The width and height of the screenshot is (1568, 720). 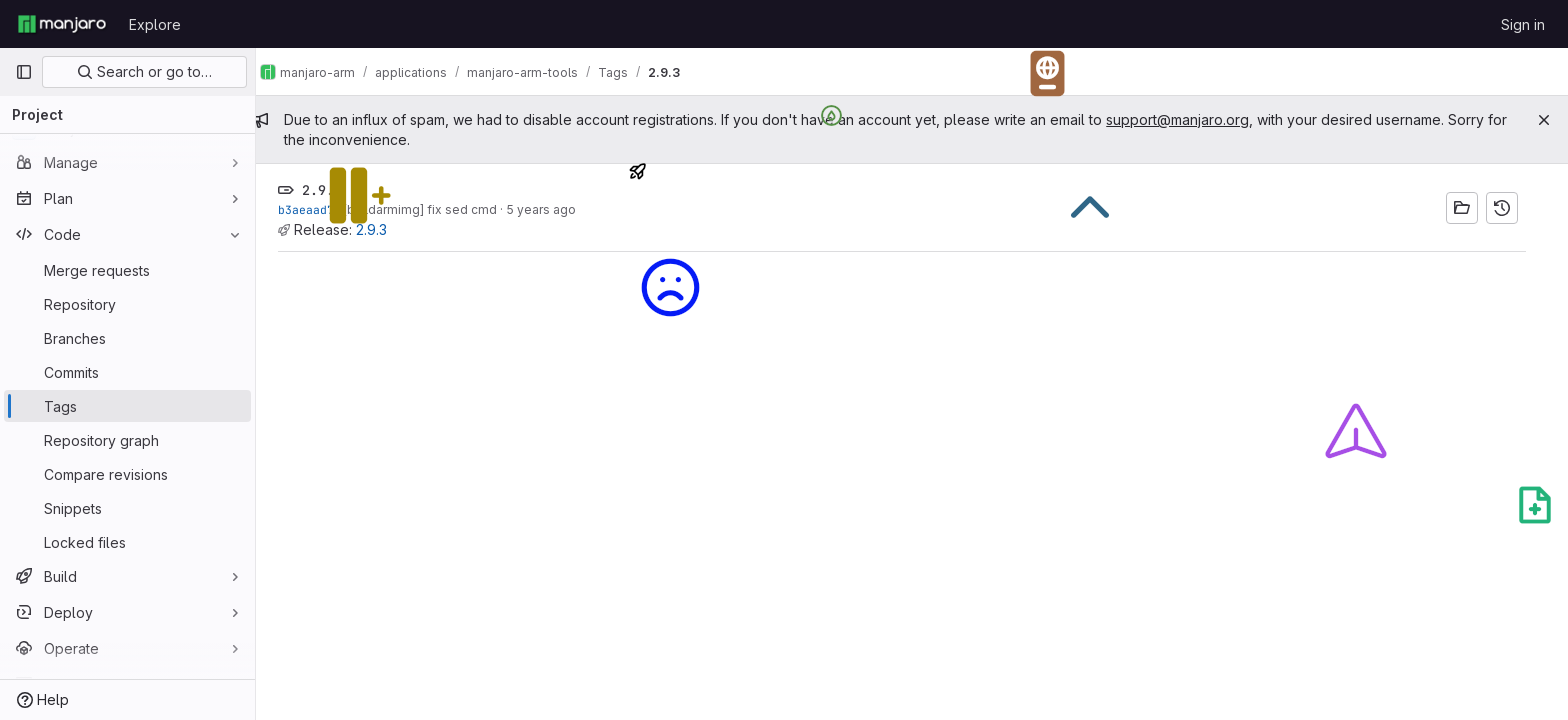 What do you see at coordinates (355, 195) in the screenshot?
I see `add a new column to the right` at bounding box center [355, 195].